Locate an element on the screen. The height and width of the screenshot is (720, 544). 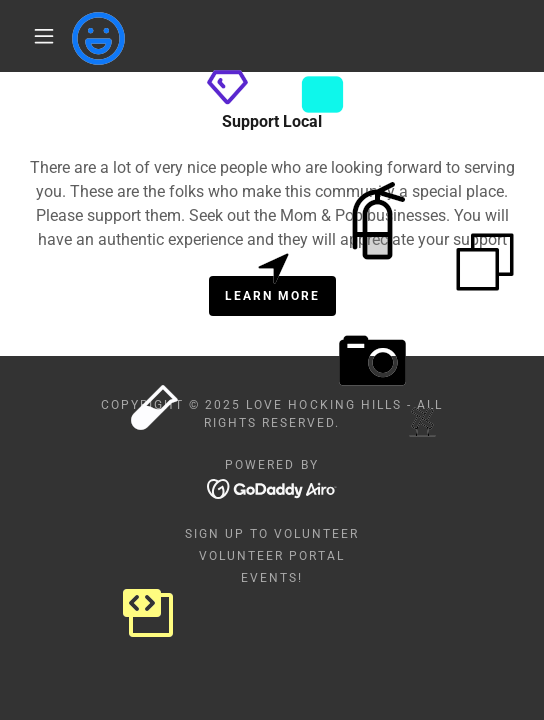
indicates premium or pro membership status is located at coordinates (227, 86).